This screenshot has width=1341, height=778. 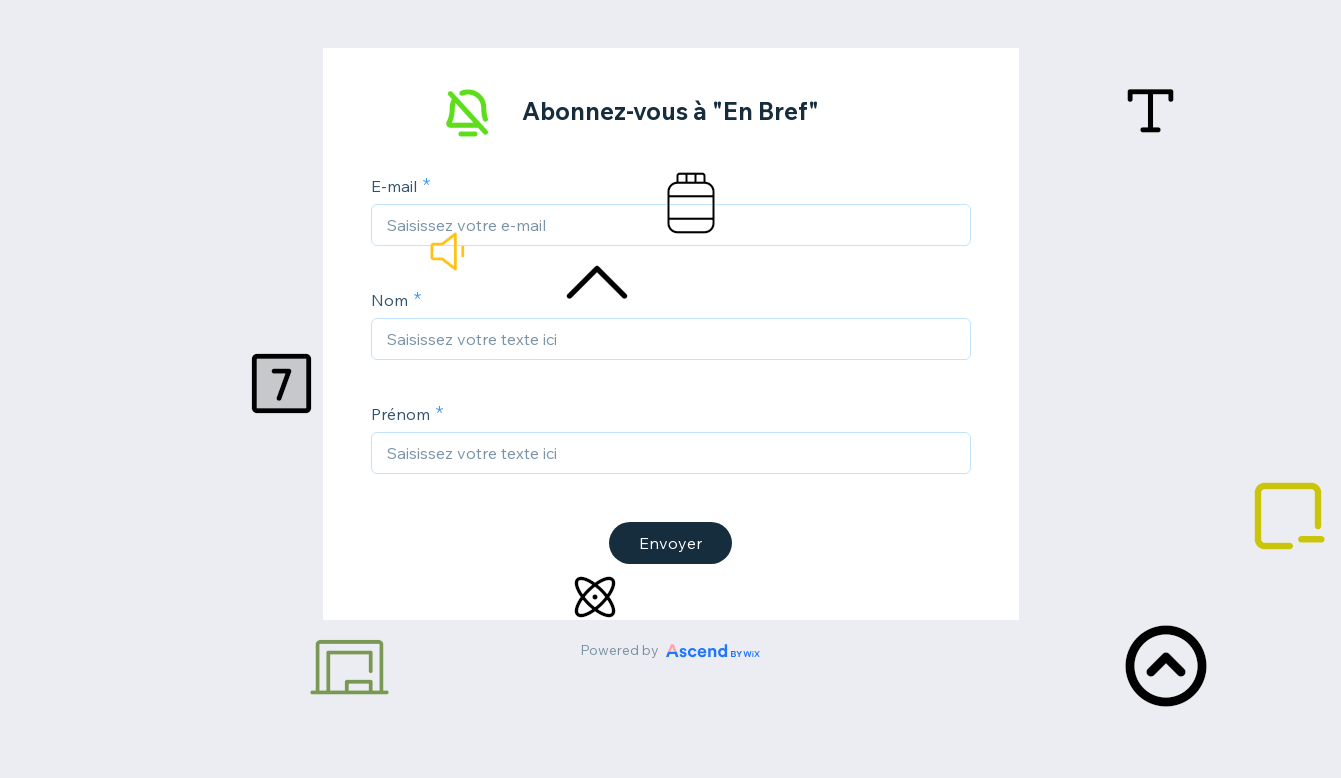 What do you see at coordinates (1150, 109) in the screenshot?
I see `insert or edit text` at bounding box center [1150, 109].